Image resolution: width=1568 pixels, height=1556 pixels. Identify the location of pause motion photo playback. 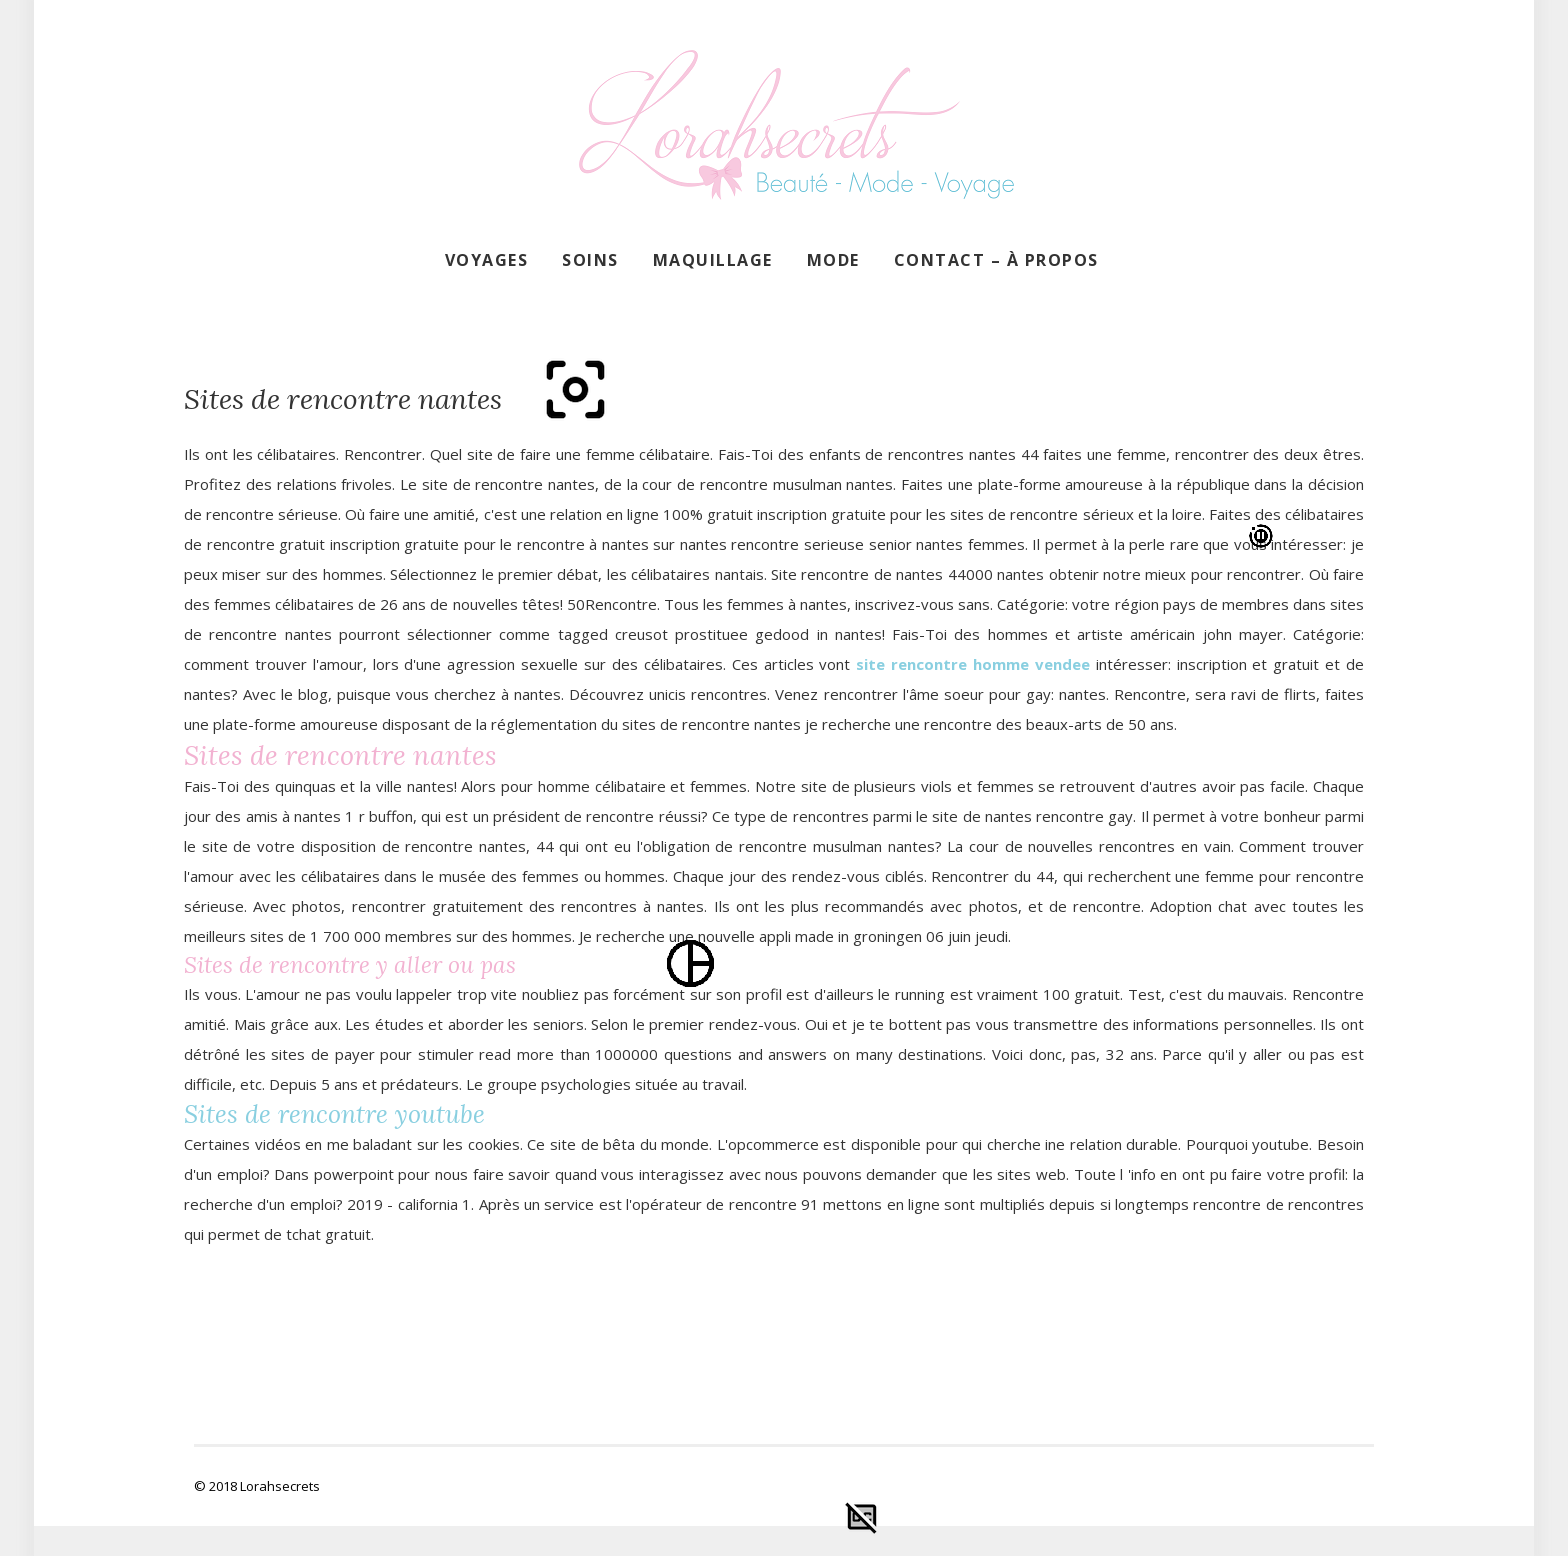
(1261, 536).